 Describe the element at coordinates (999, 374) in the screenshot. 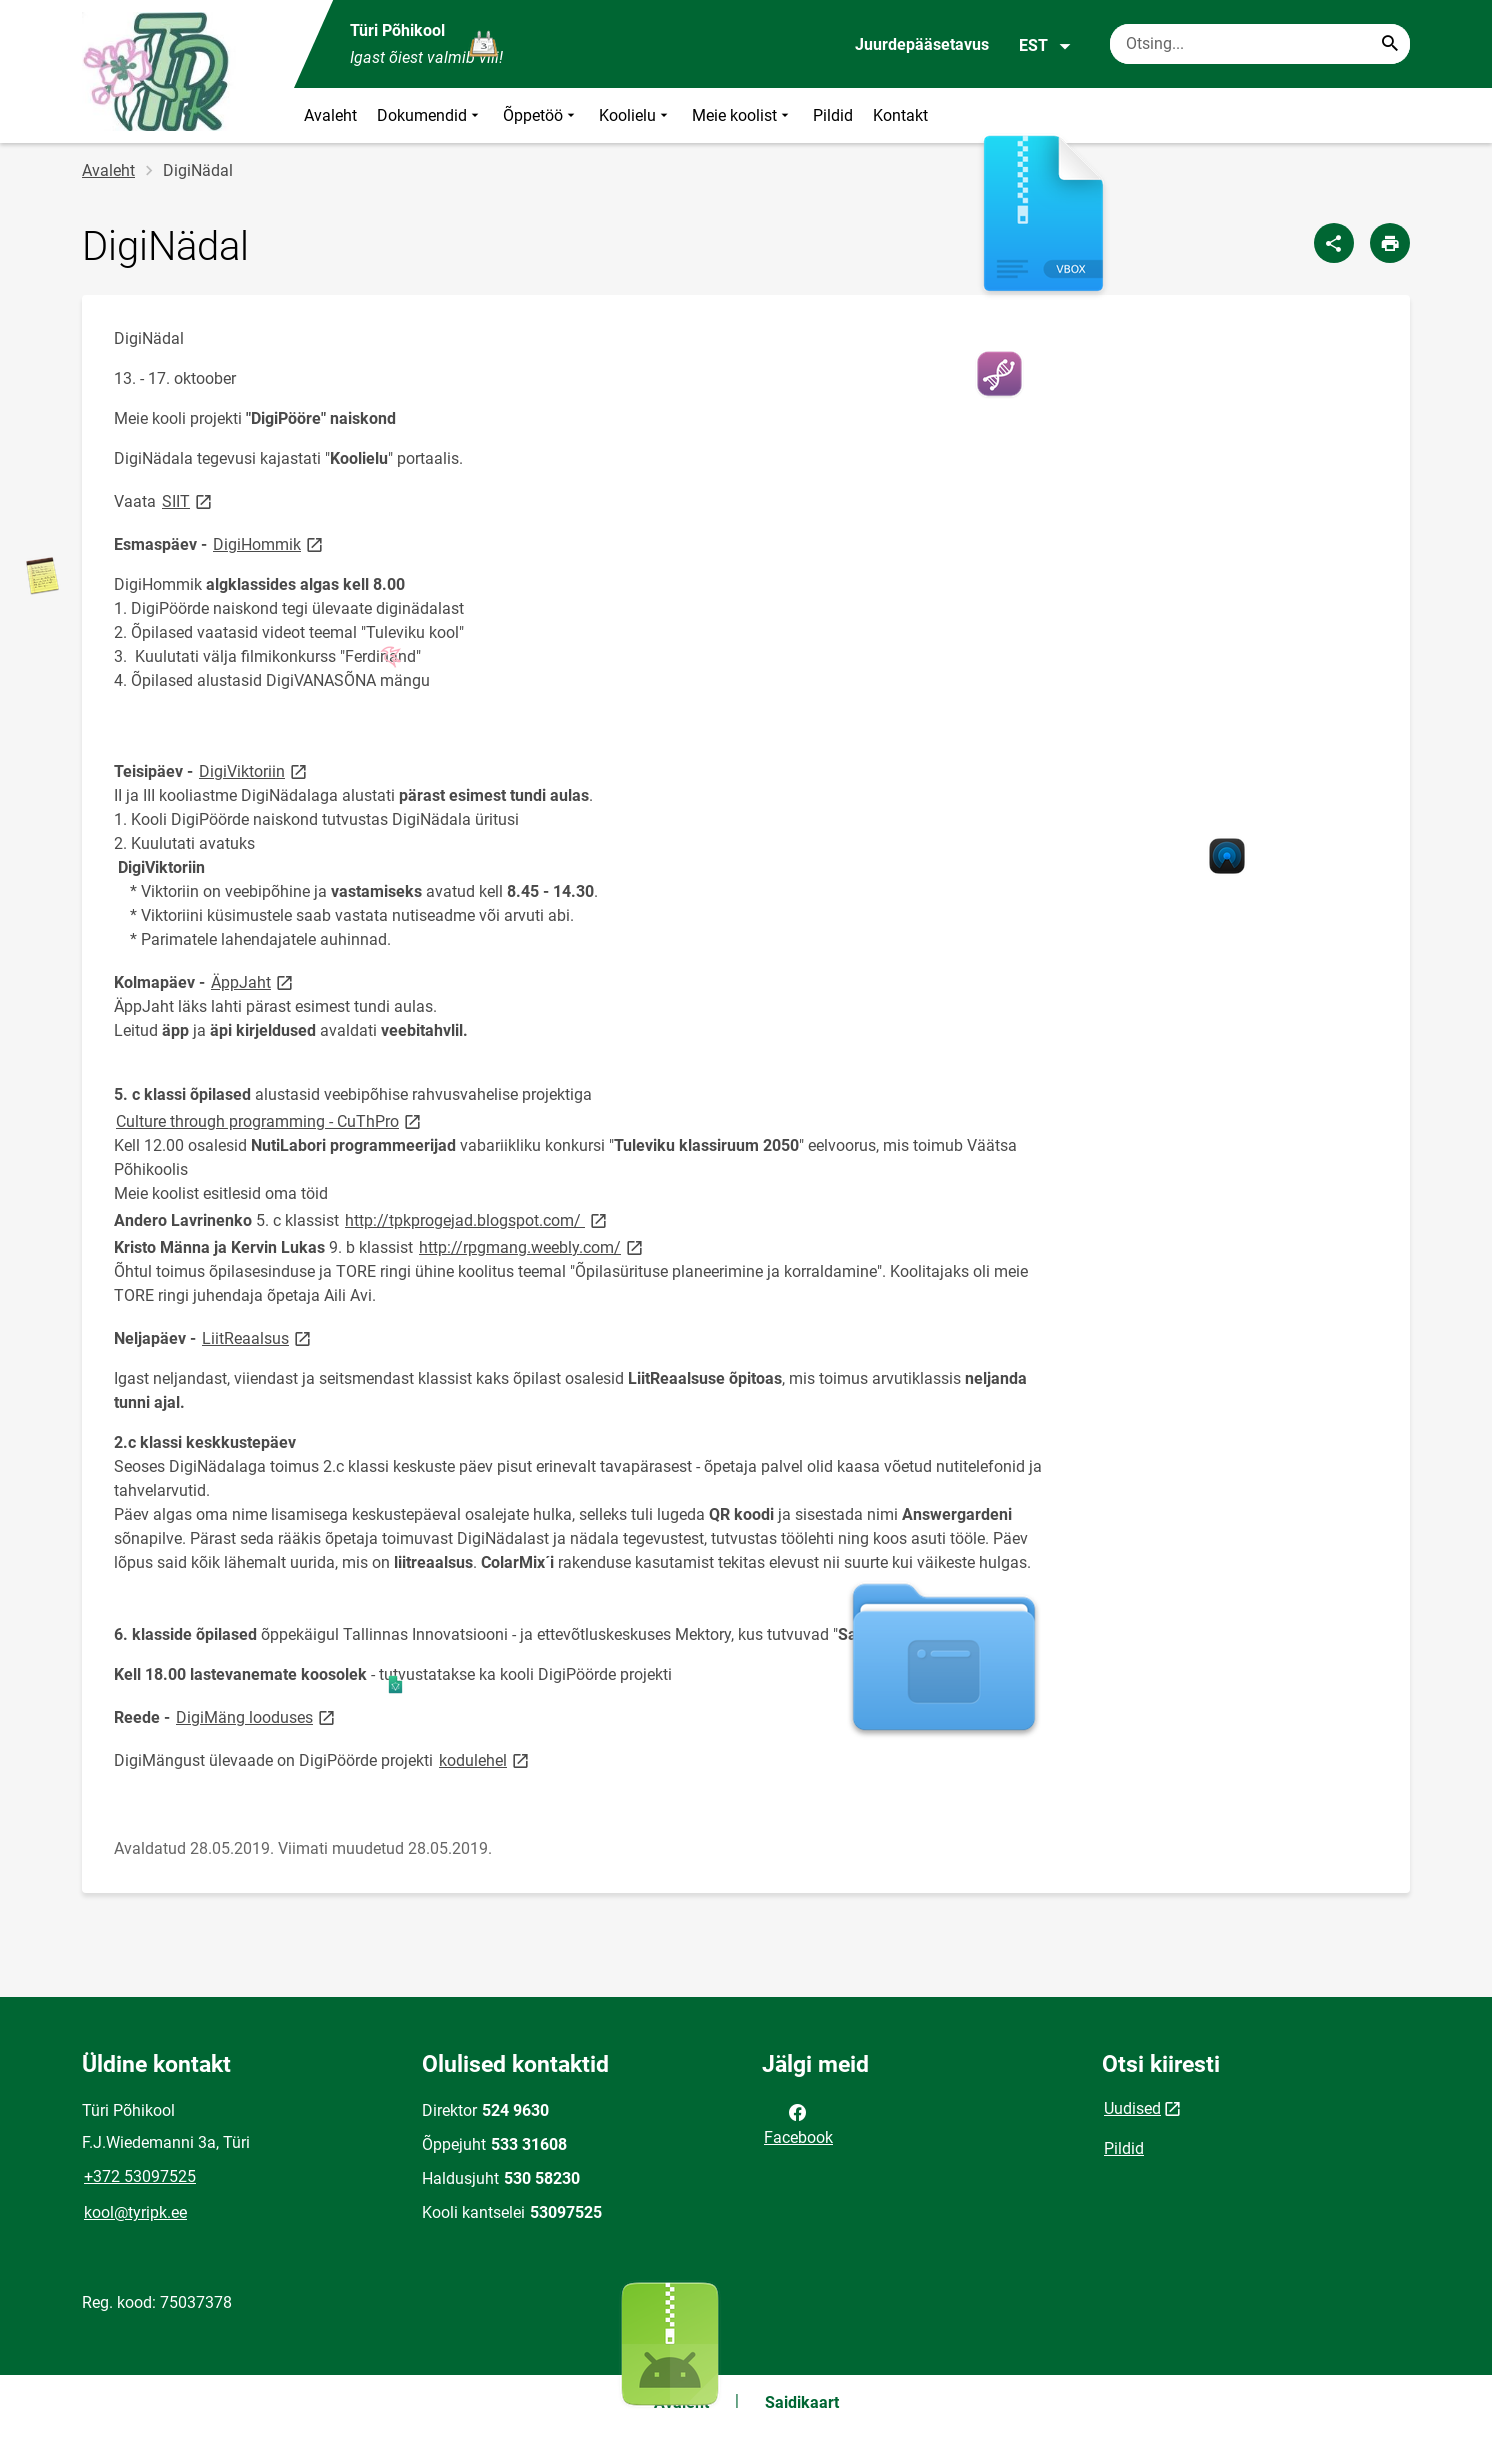

I see `open education and science apps category` at that location.